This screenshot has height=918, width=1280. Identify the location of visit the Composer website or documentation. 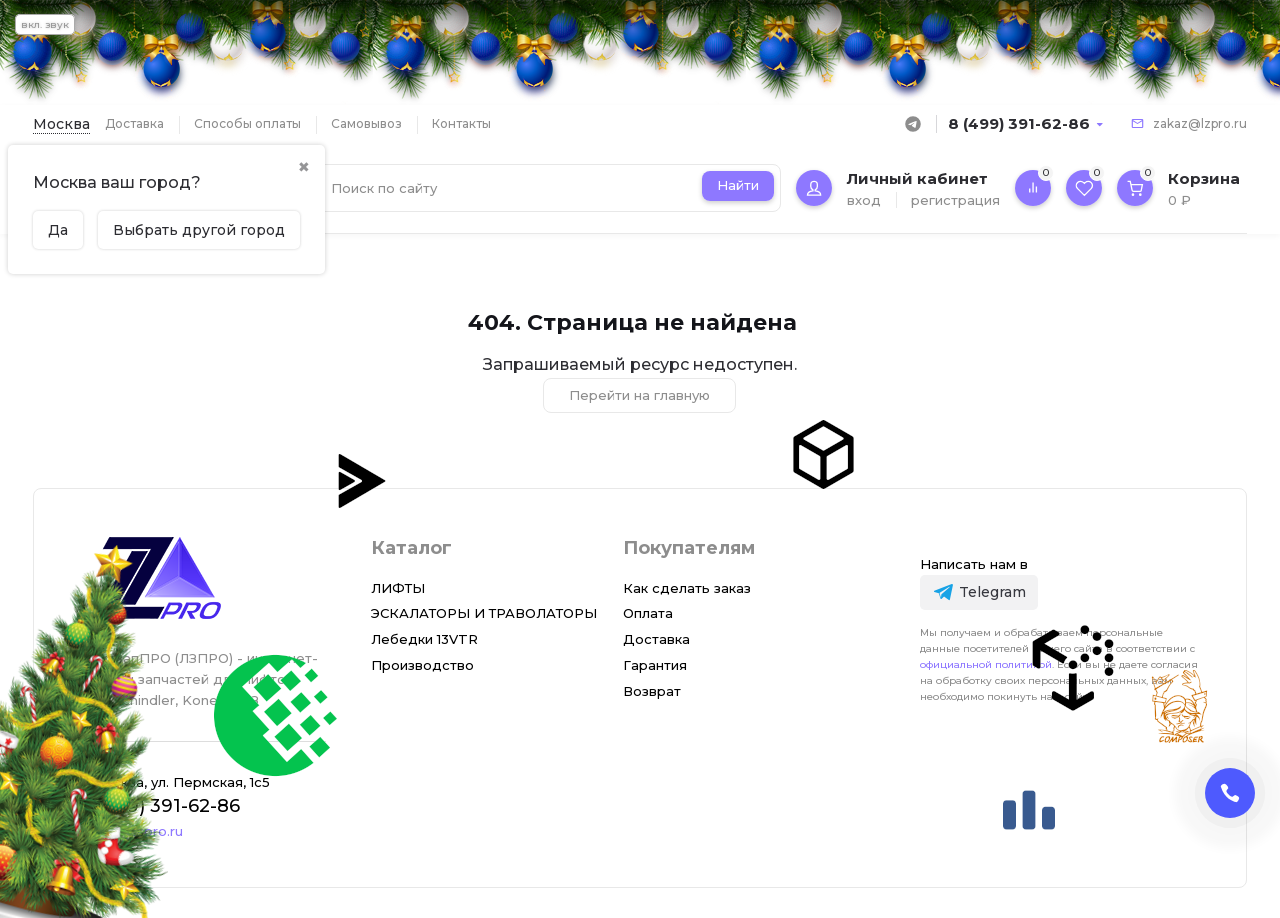
(1179, 706).